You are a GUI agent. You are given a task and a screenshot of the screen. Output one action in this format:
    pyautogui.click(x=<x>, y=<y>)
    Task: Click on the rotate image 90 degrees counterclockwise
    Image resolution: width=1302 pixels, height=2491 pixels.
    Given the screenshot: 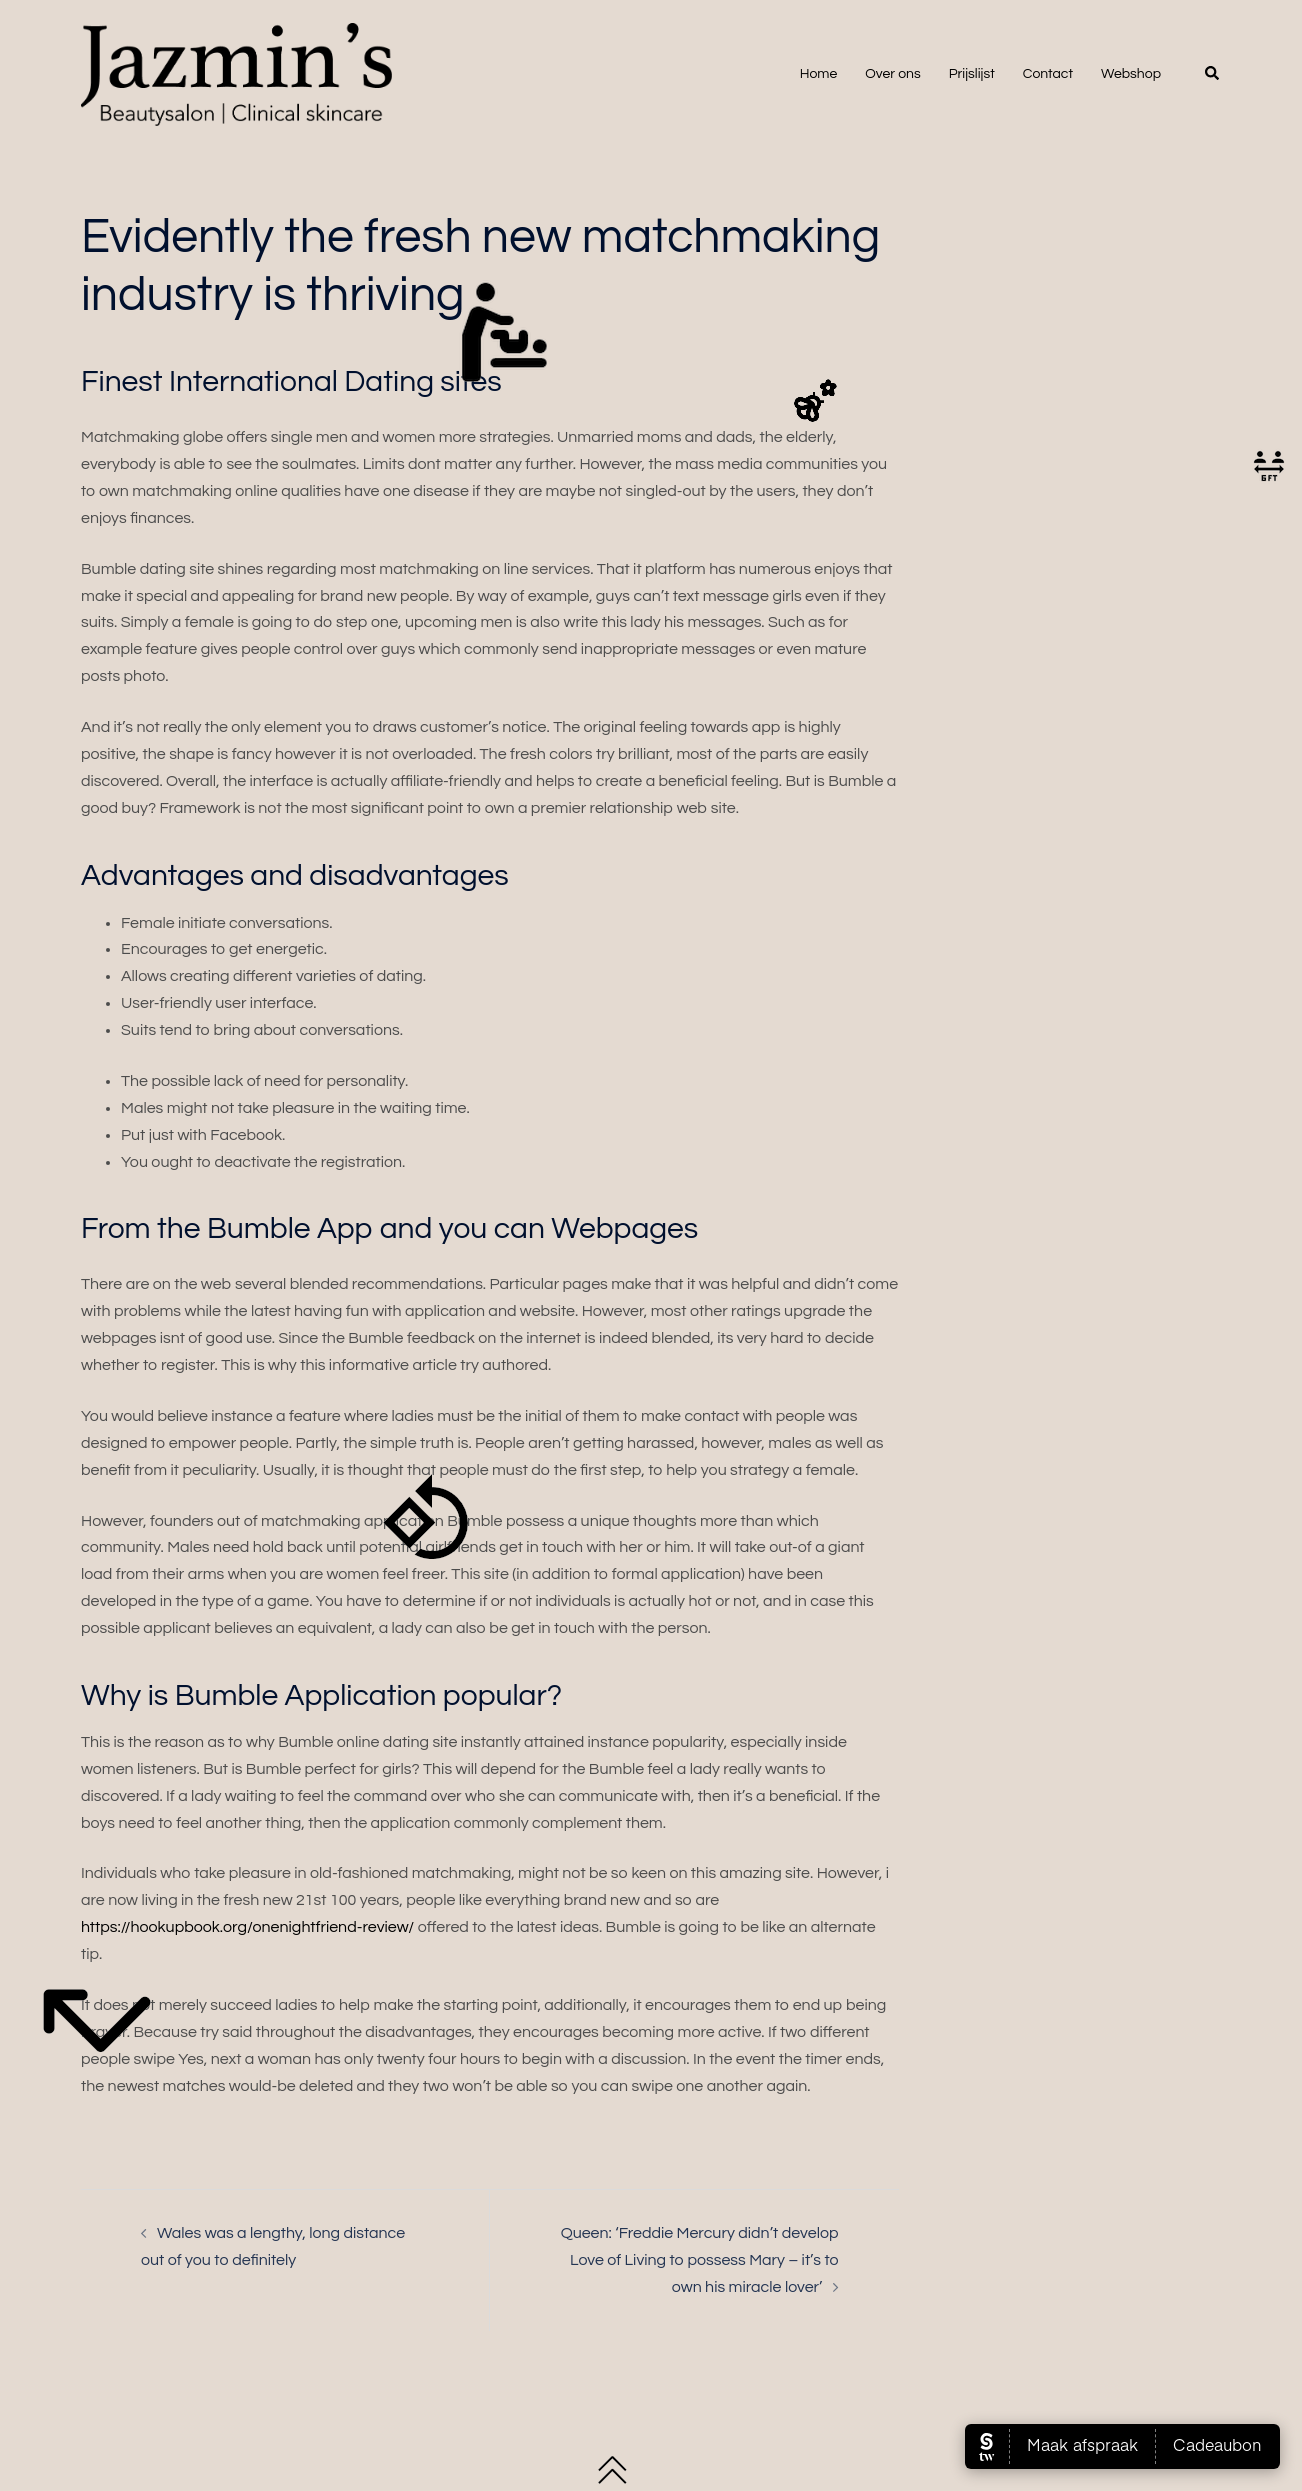 What is the action you would take?
    pyautogui.click(x=428, y=1519)
    